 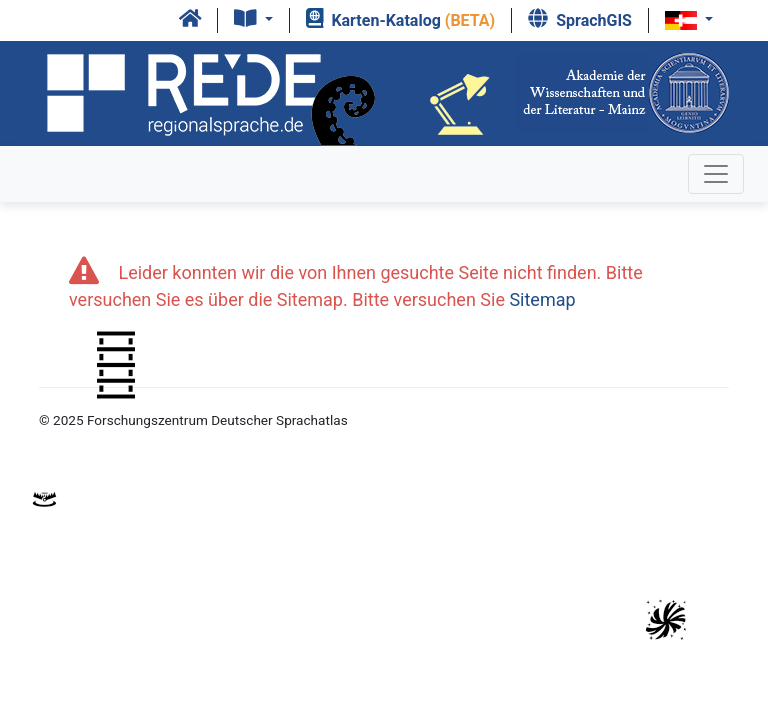 I want to click on trap or hazard indicator in a game interface, so click(x=44, y=496).